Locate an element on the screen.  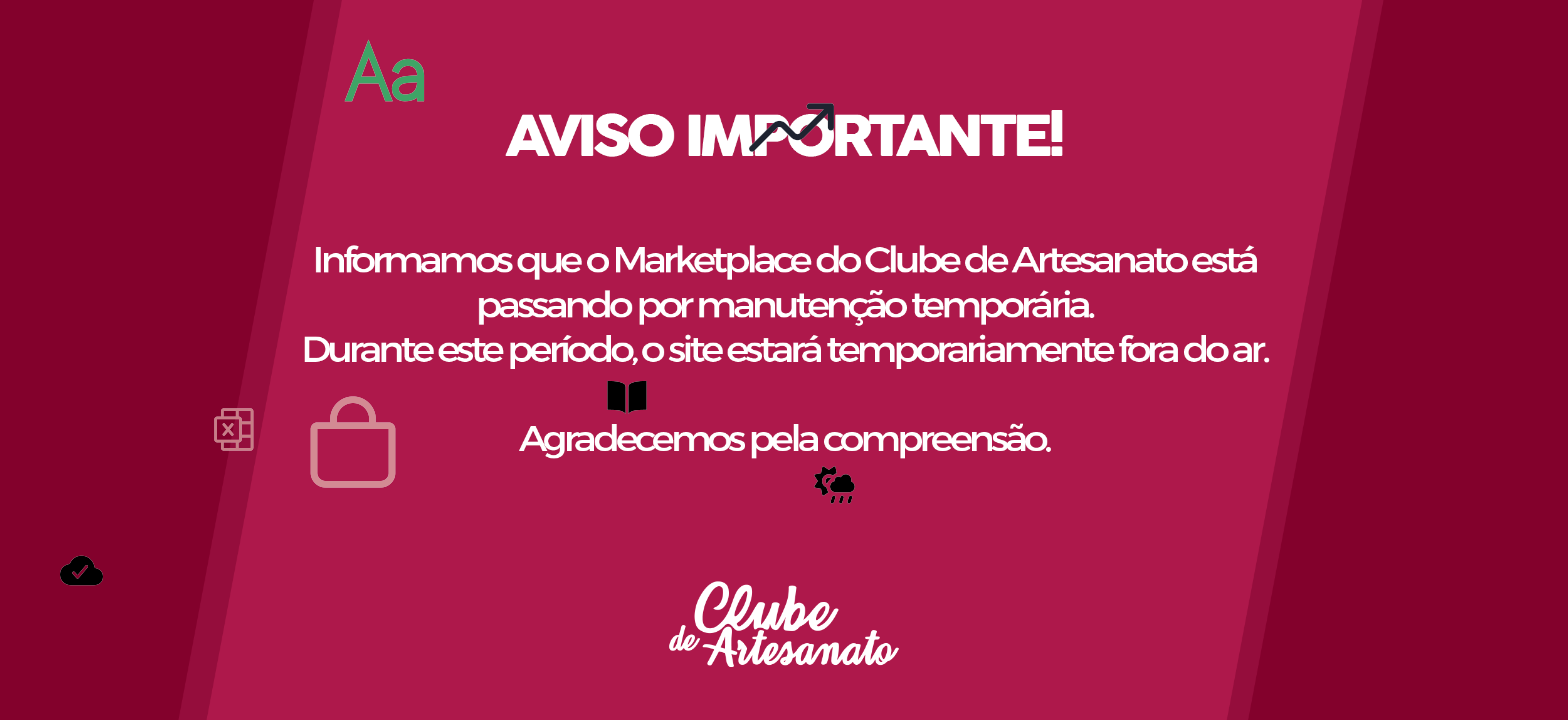
current weather conditions with mixed sun and rain is located at coordinates (834, 485).